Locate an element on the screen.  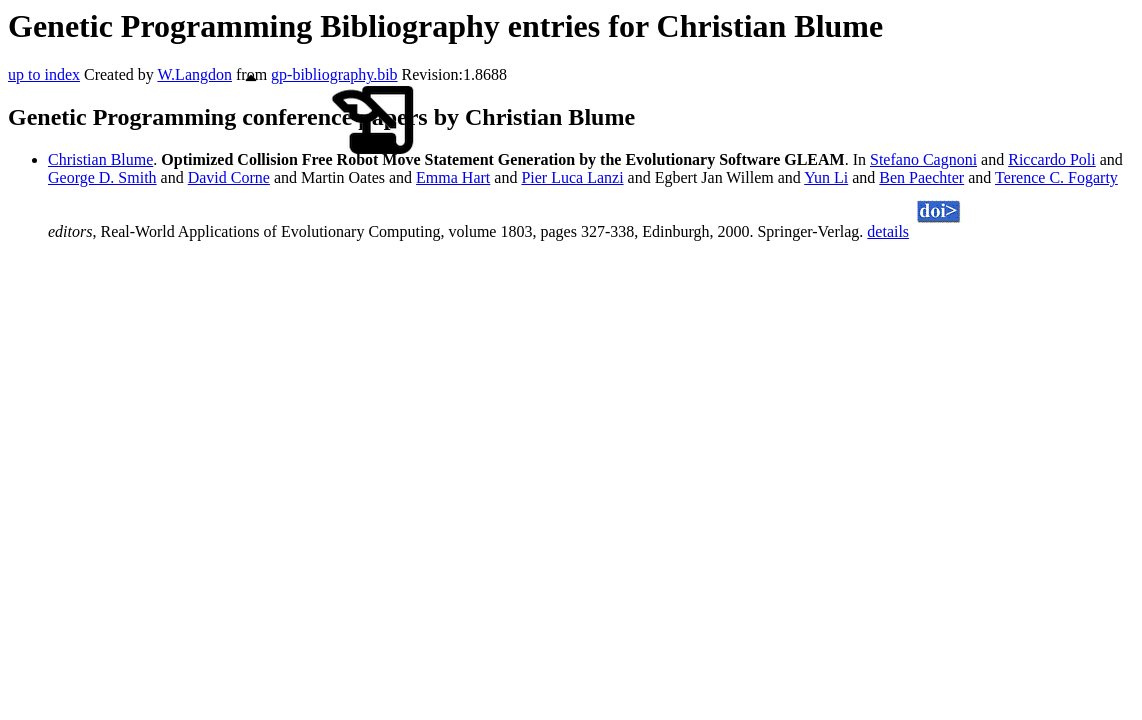
sort items in ascending order is located at coordinates (251, 82).